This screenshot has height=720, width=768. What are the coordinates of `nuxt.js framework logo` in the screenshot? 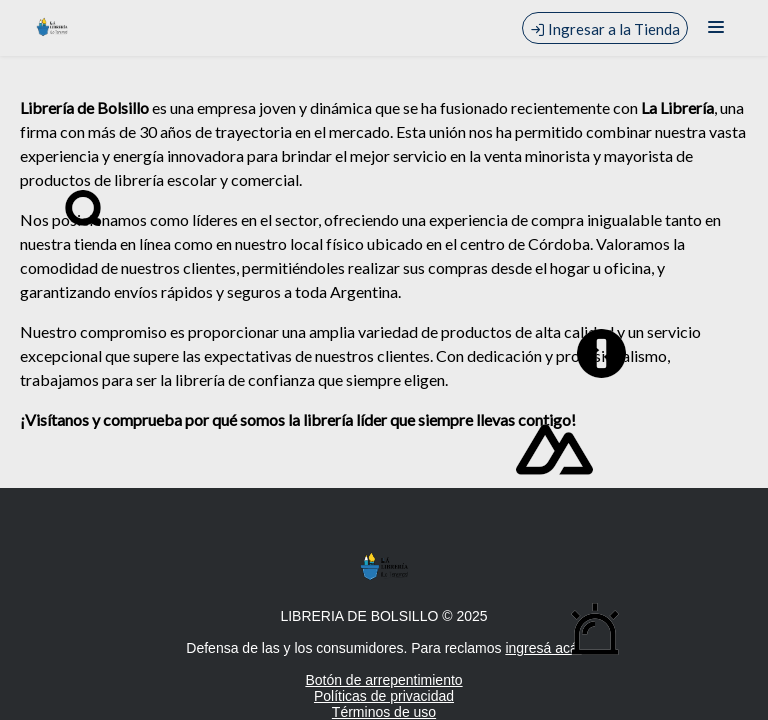 It's located at (554, 449).